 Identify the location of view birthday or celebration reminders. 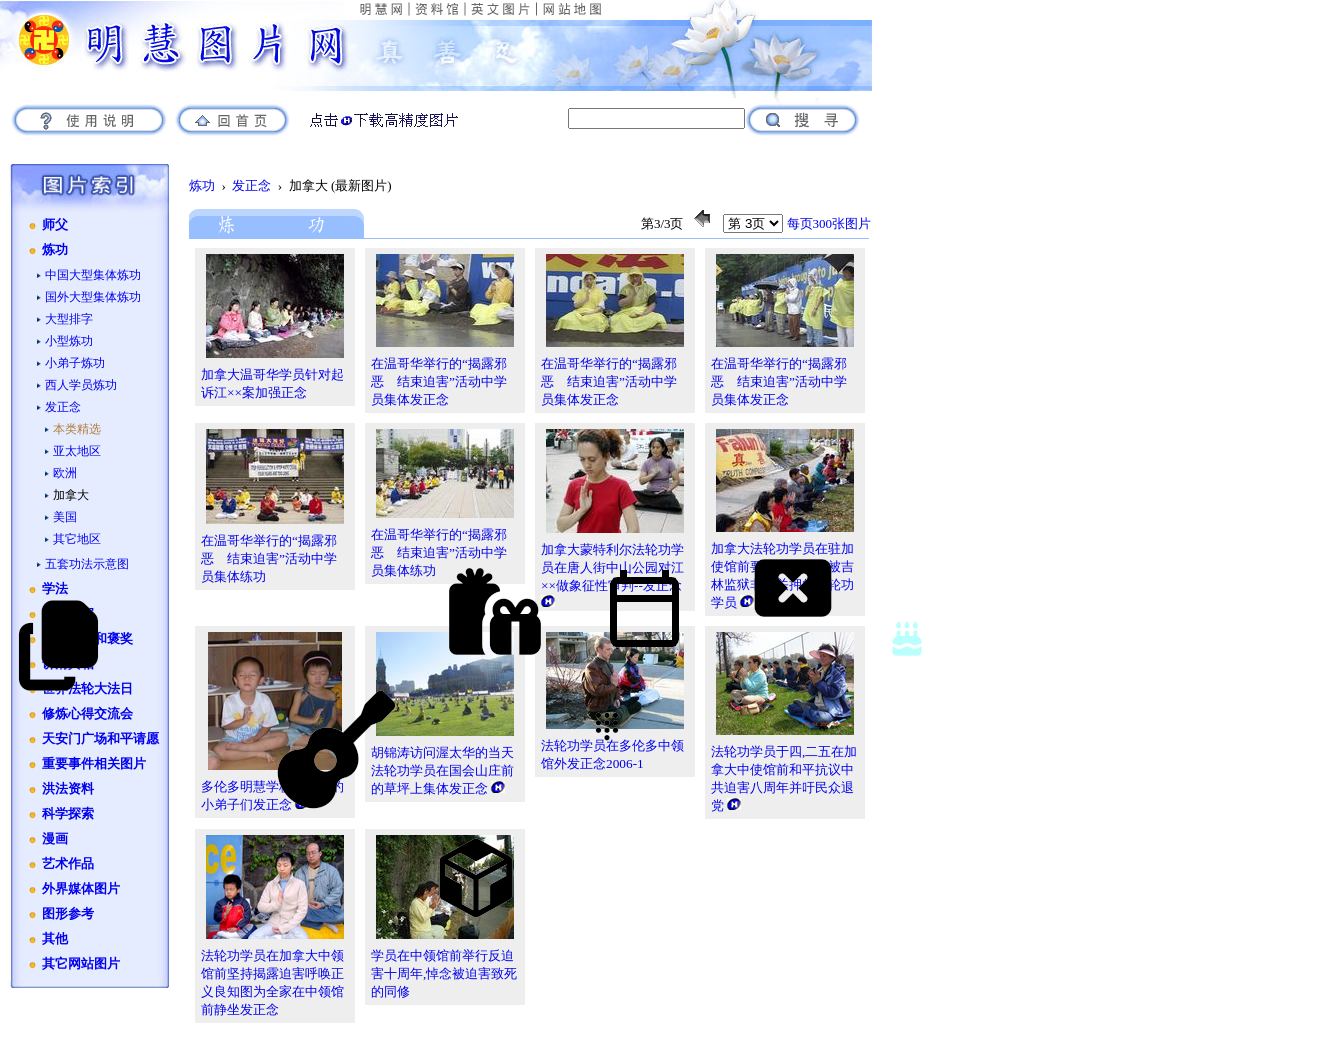
(907, 639).